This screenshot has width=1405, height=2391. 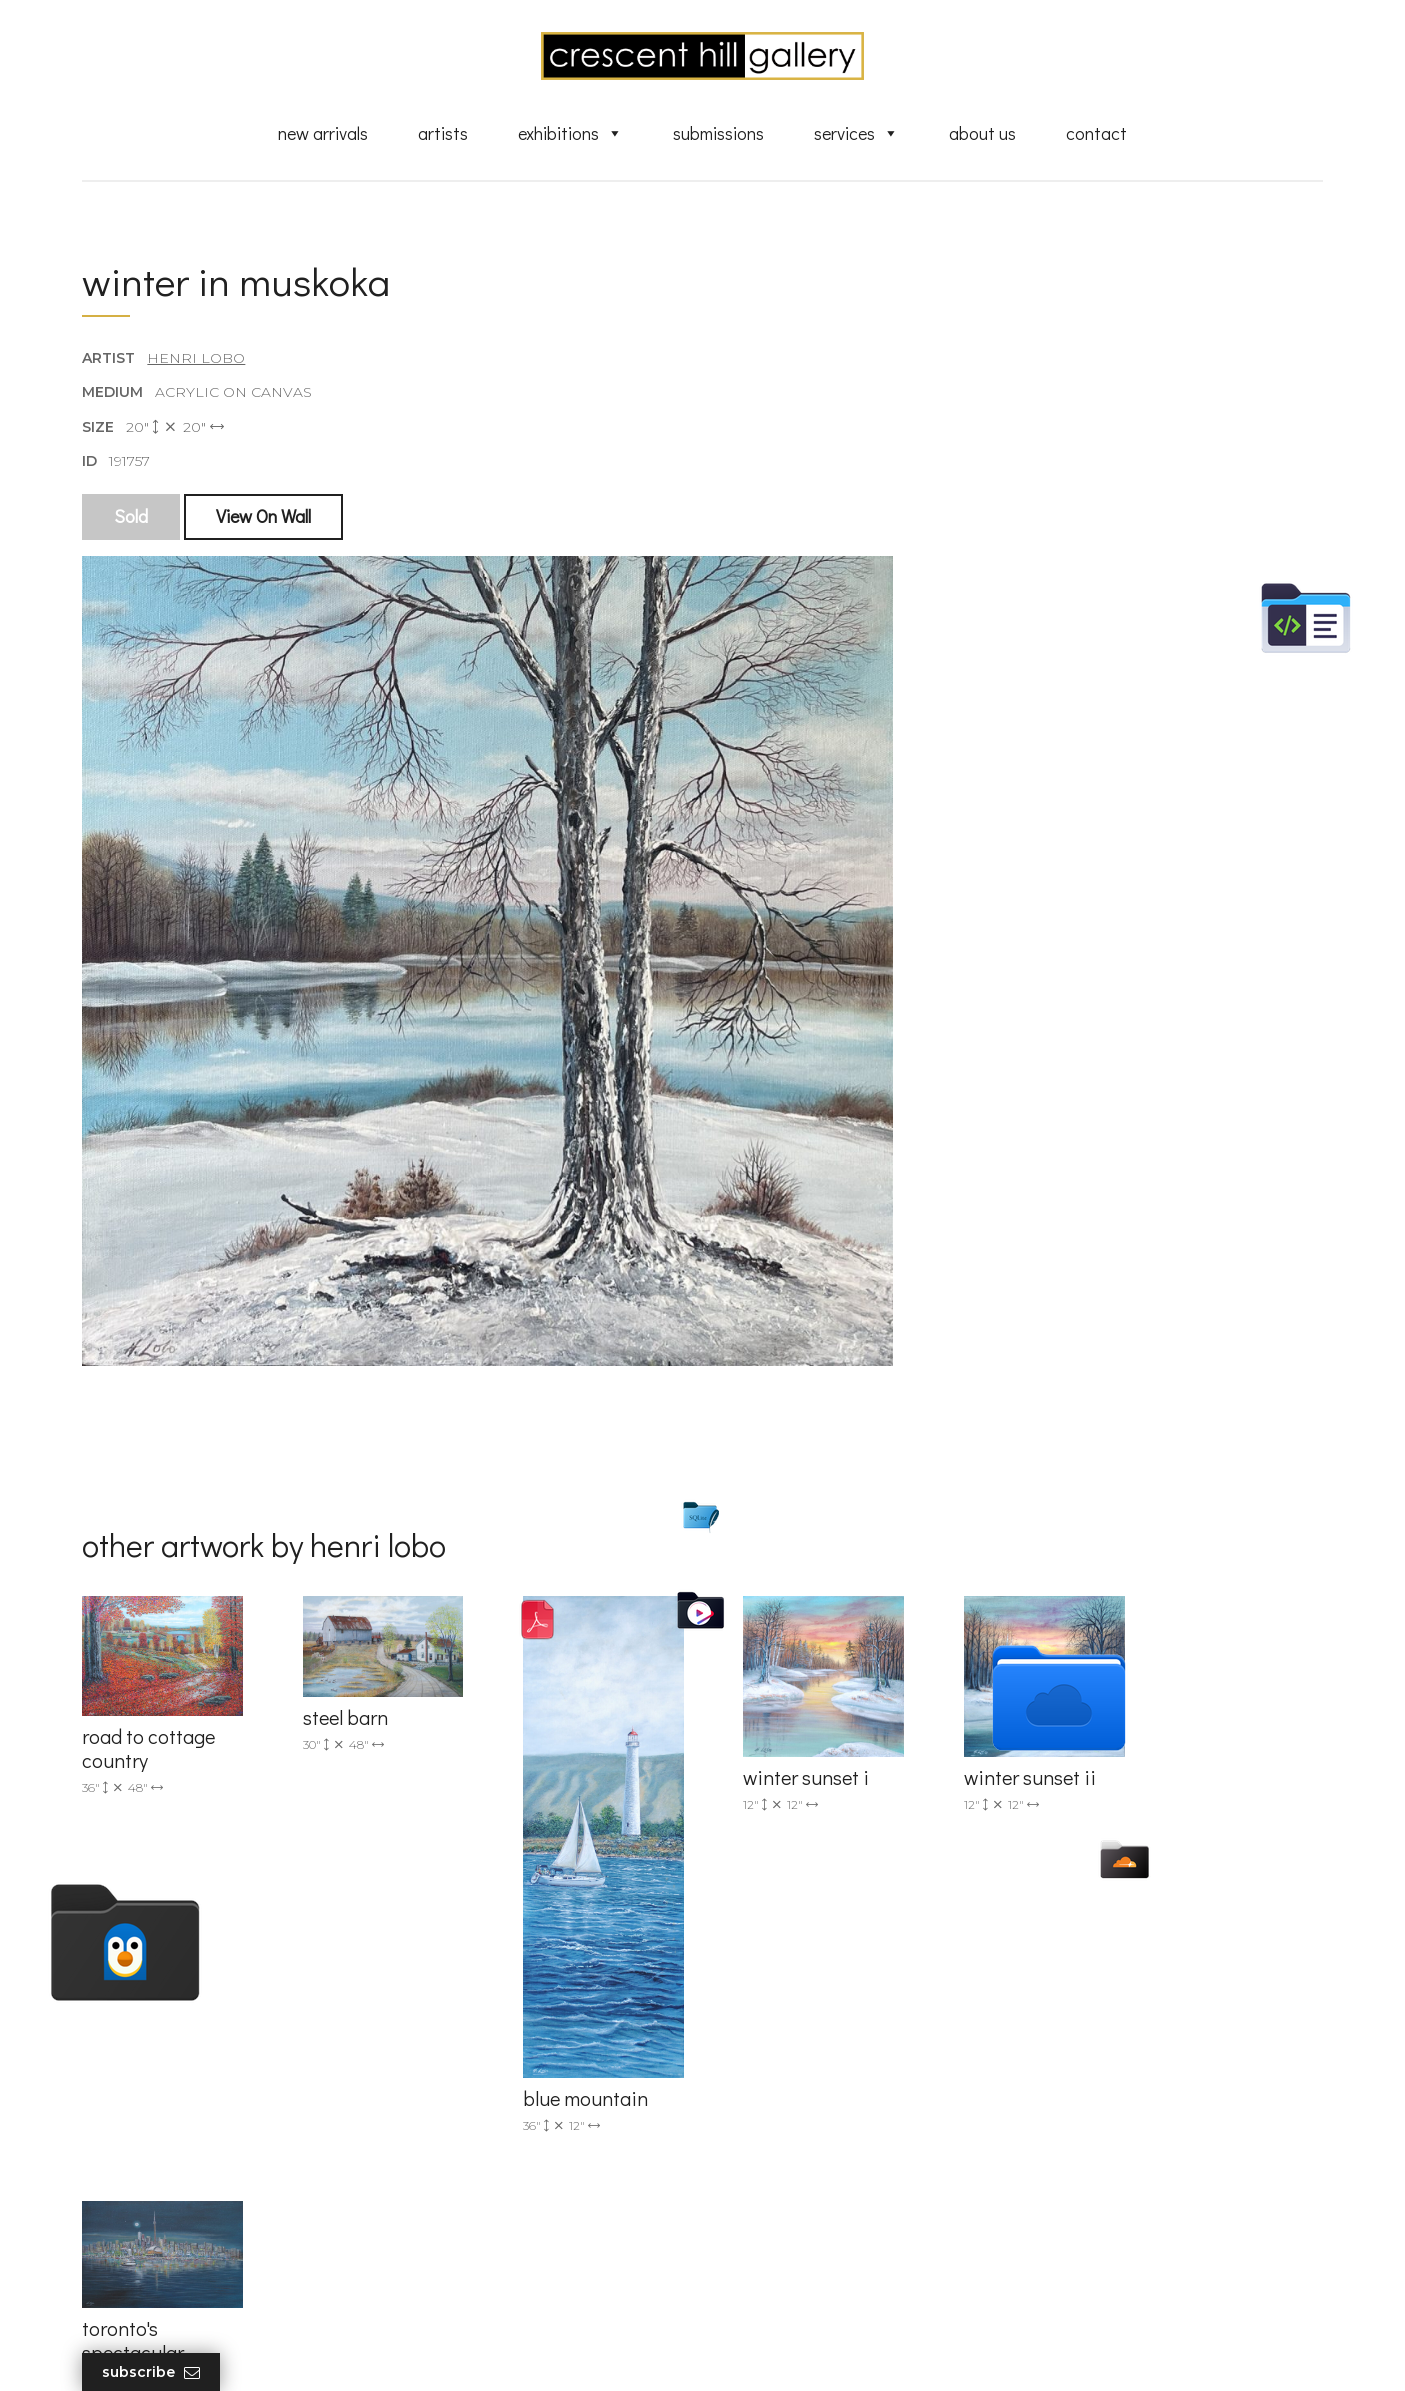 What do you see at coordinates (700, 1611) in the screenshot?
I see `folder containing youtube music vanced app files` at bounding box center [700, 1611].